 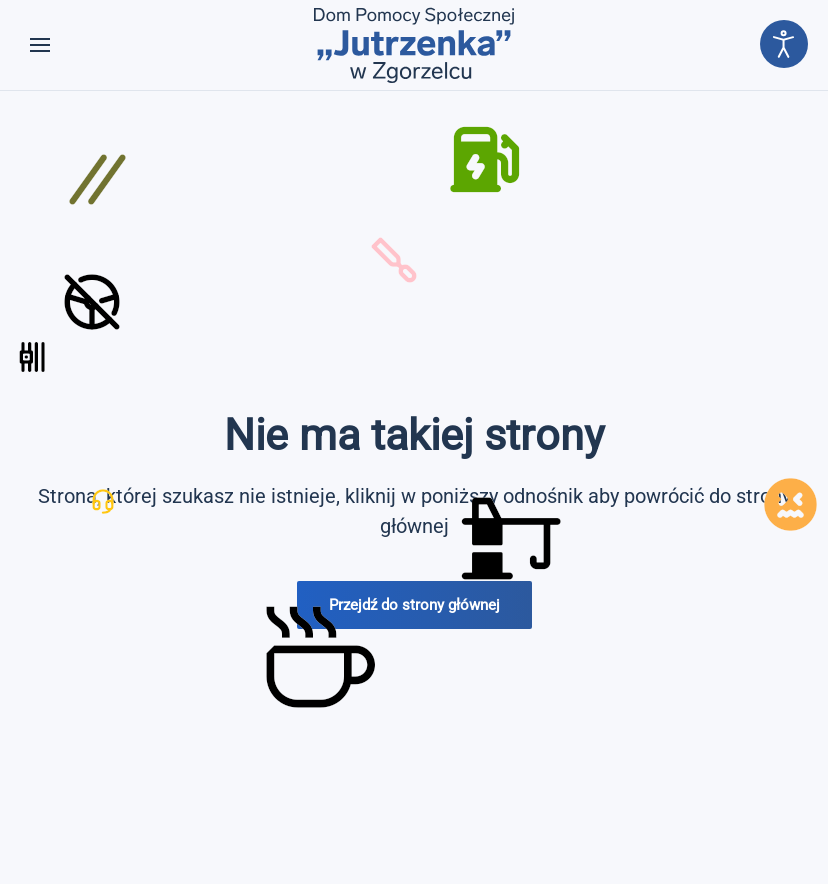 What do you see at coordinates (92, 302) in the screenshot?
I see `disable steering or driving controls` at bounding box center [92, 302].